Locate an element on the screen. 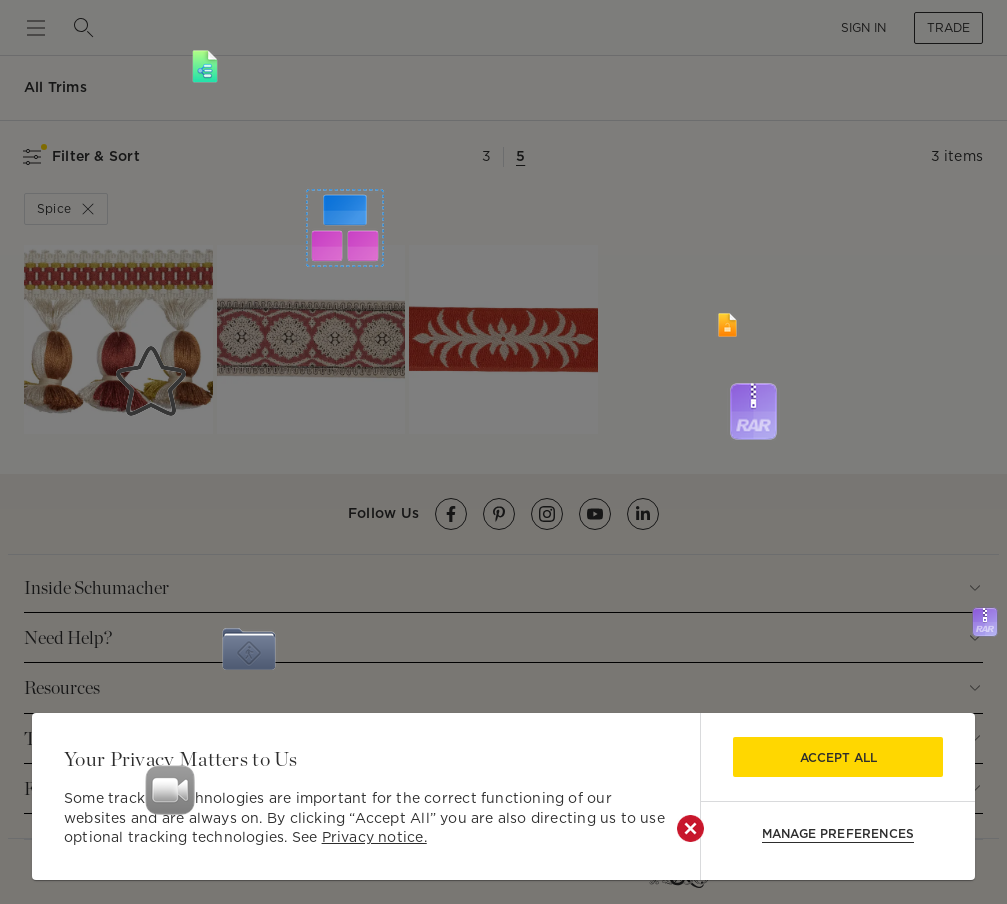 The width and height of the screenshot is (1007, 904). indicates a RAR compressed archive file is located at coordinates (753, 411).